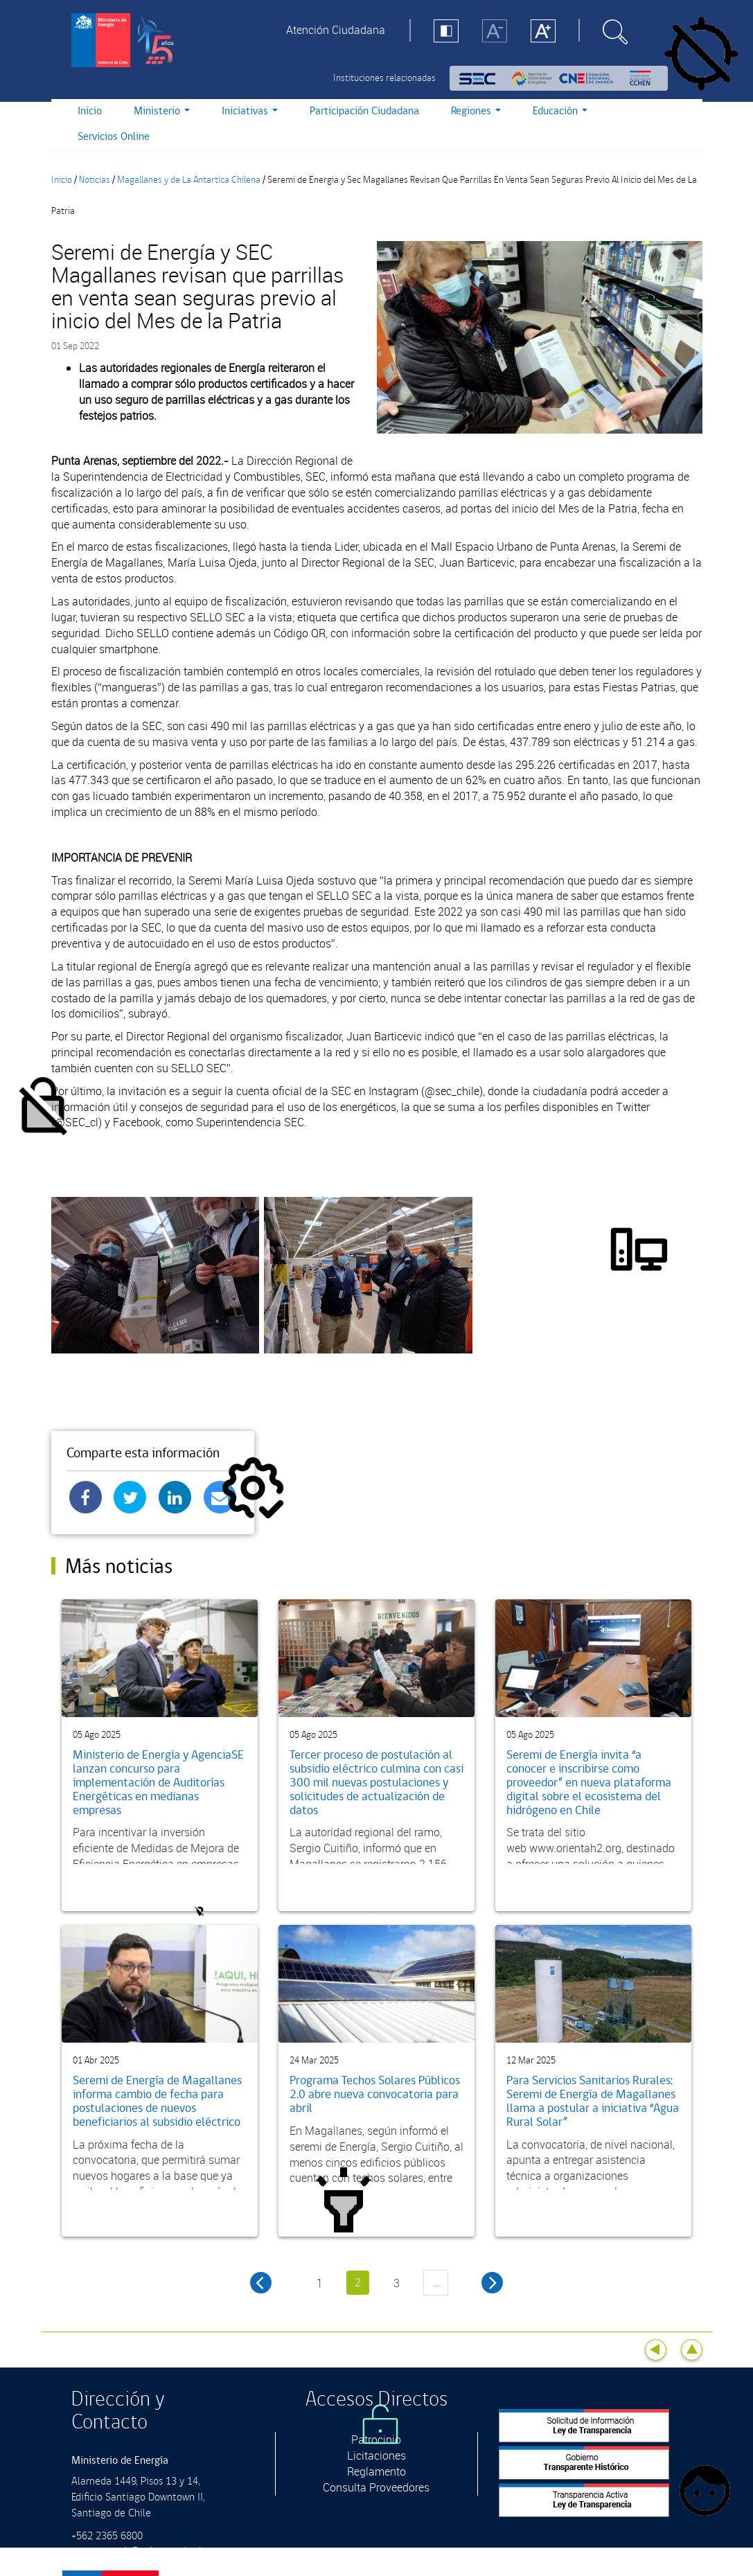 The image size is (753, 2576). What do you see at coordinates (380, 2426) in the screenshot?
I see `unlock or access secured content` at bounding box center [380, 2426].